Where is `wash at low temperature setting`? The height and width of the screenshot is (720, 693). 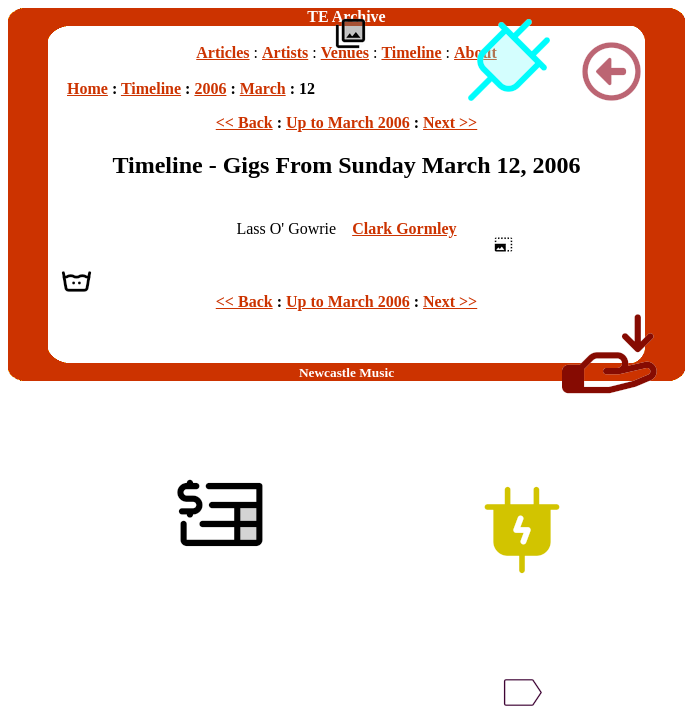 wash at low temperature setting is located at coordinates (76, 281).